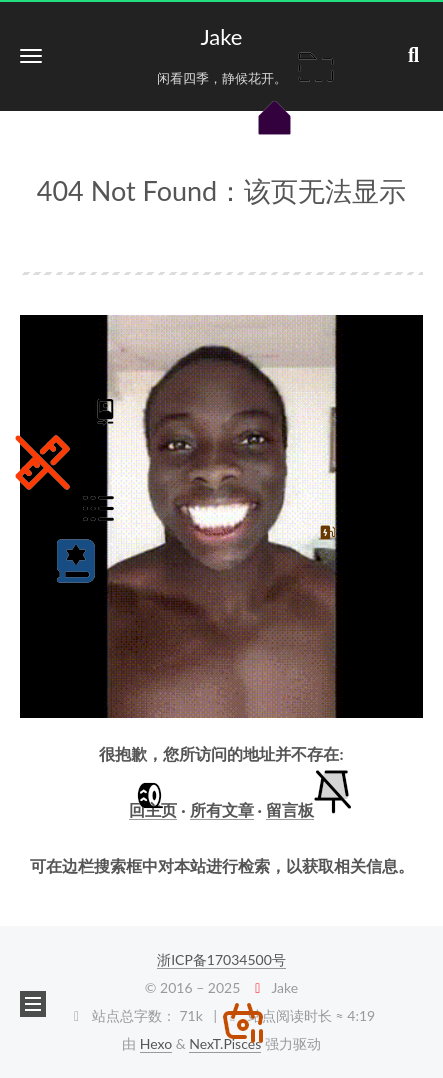  What do you see at coordinates (42, 462) in the screenshot?
I see `disable measurement tools` at bounding box center [42, 462].